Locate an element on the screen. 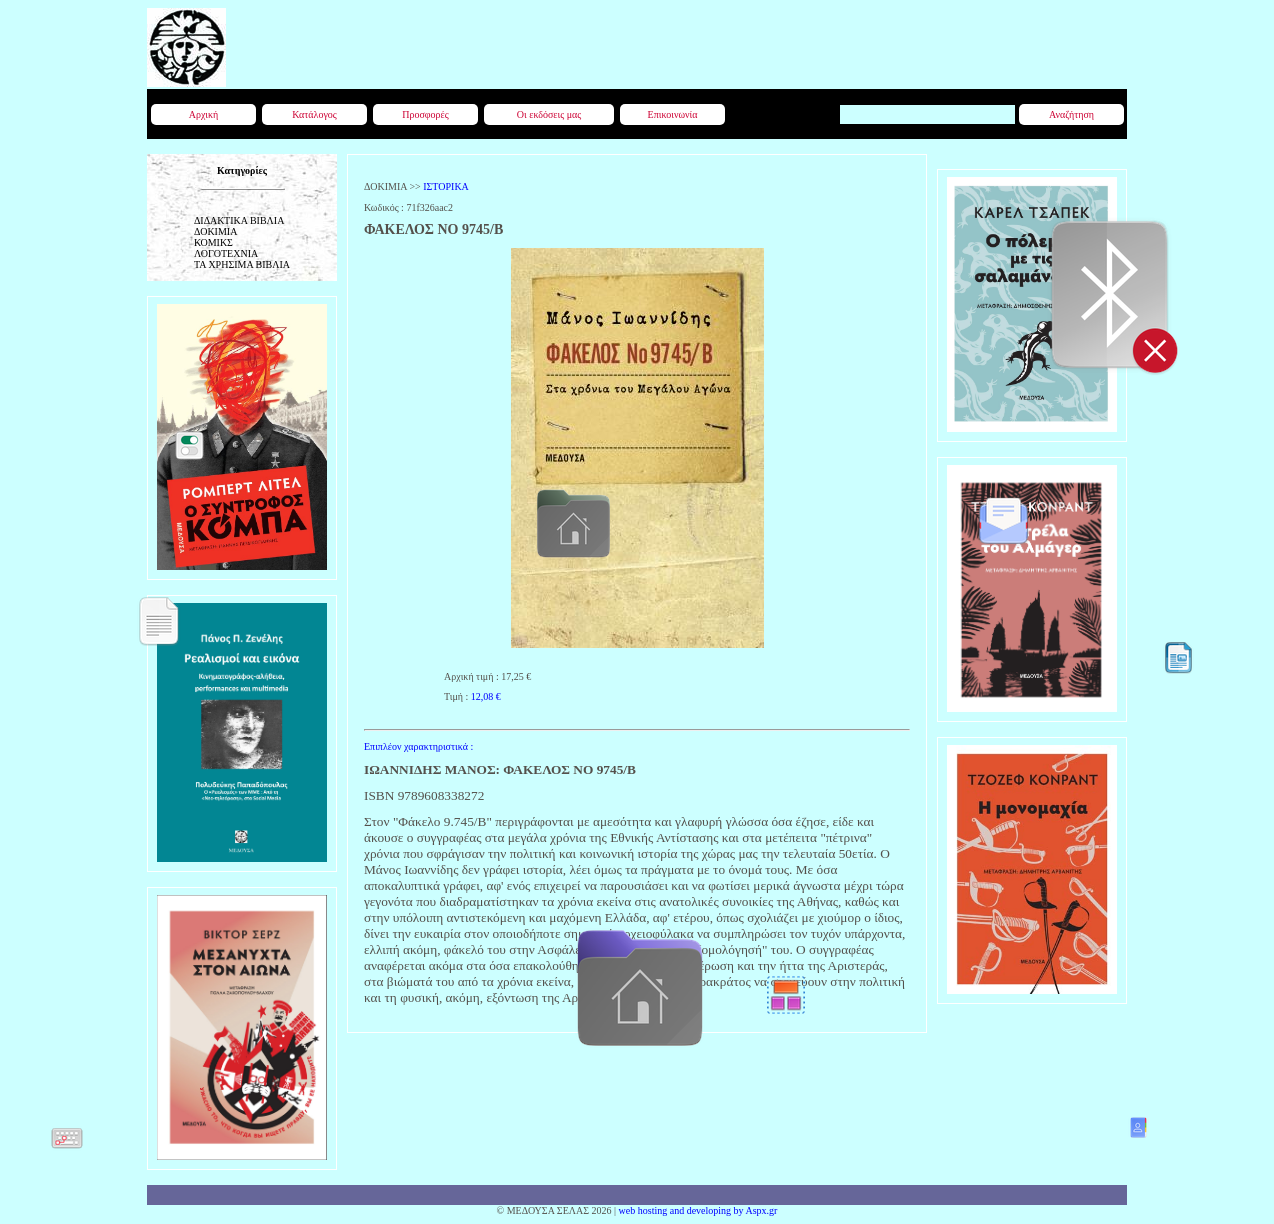 This screenshot has height=1224, width=1274. access your home folder is located at coordinates (573, 523).